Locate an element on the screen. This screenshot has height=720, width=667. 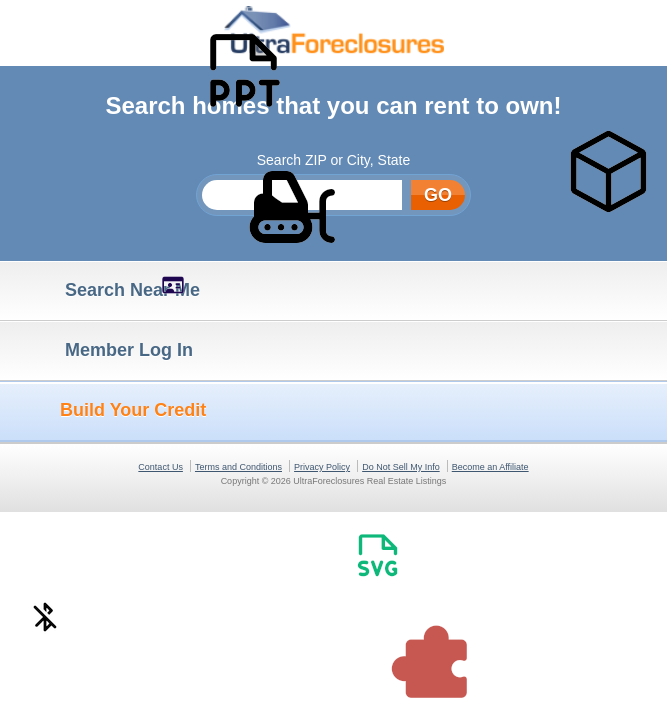
access plugins or extensions is located at coordinates (433, 664).